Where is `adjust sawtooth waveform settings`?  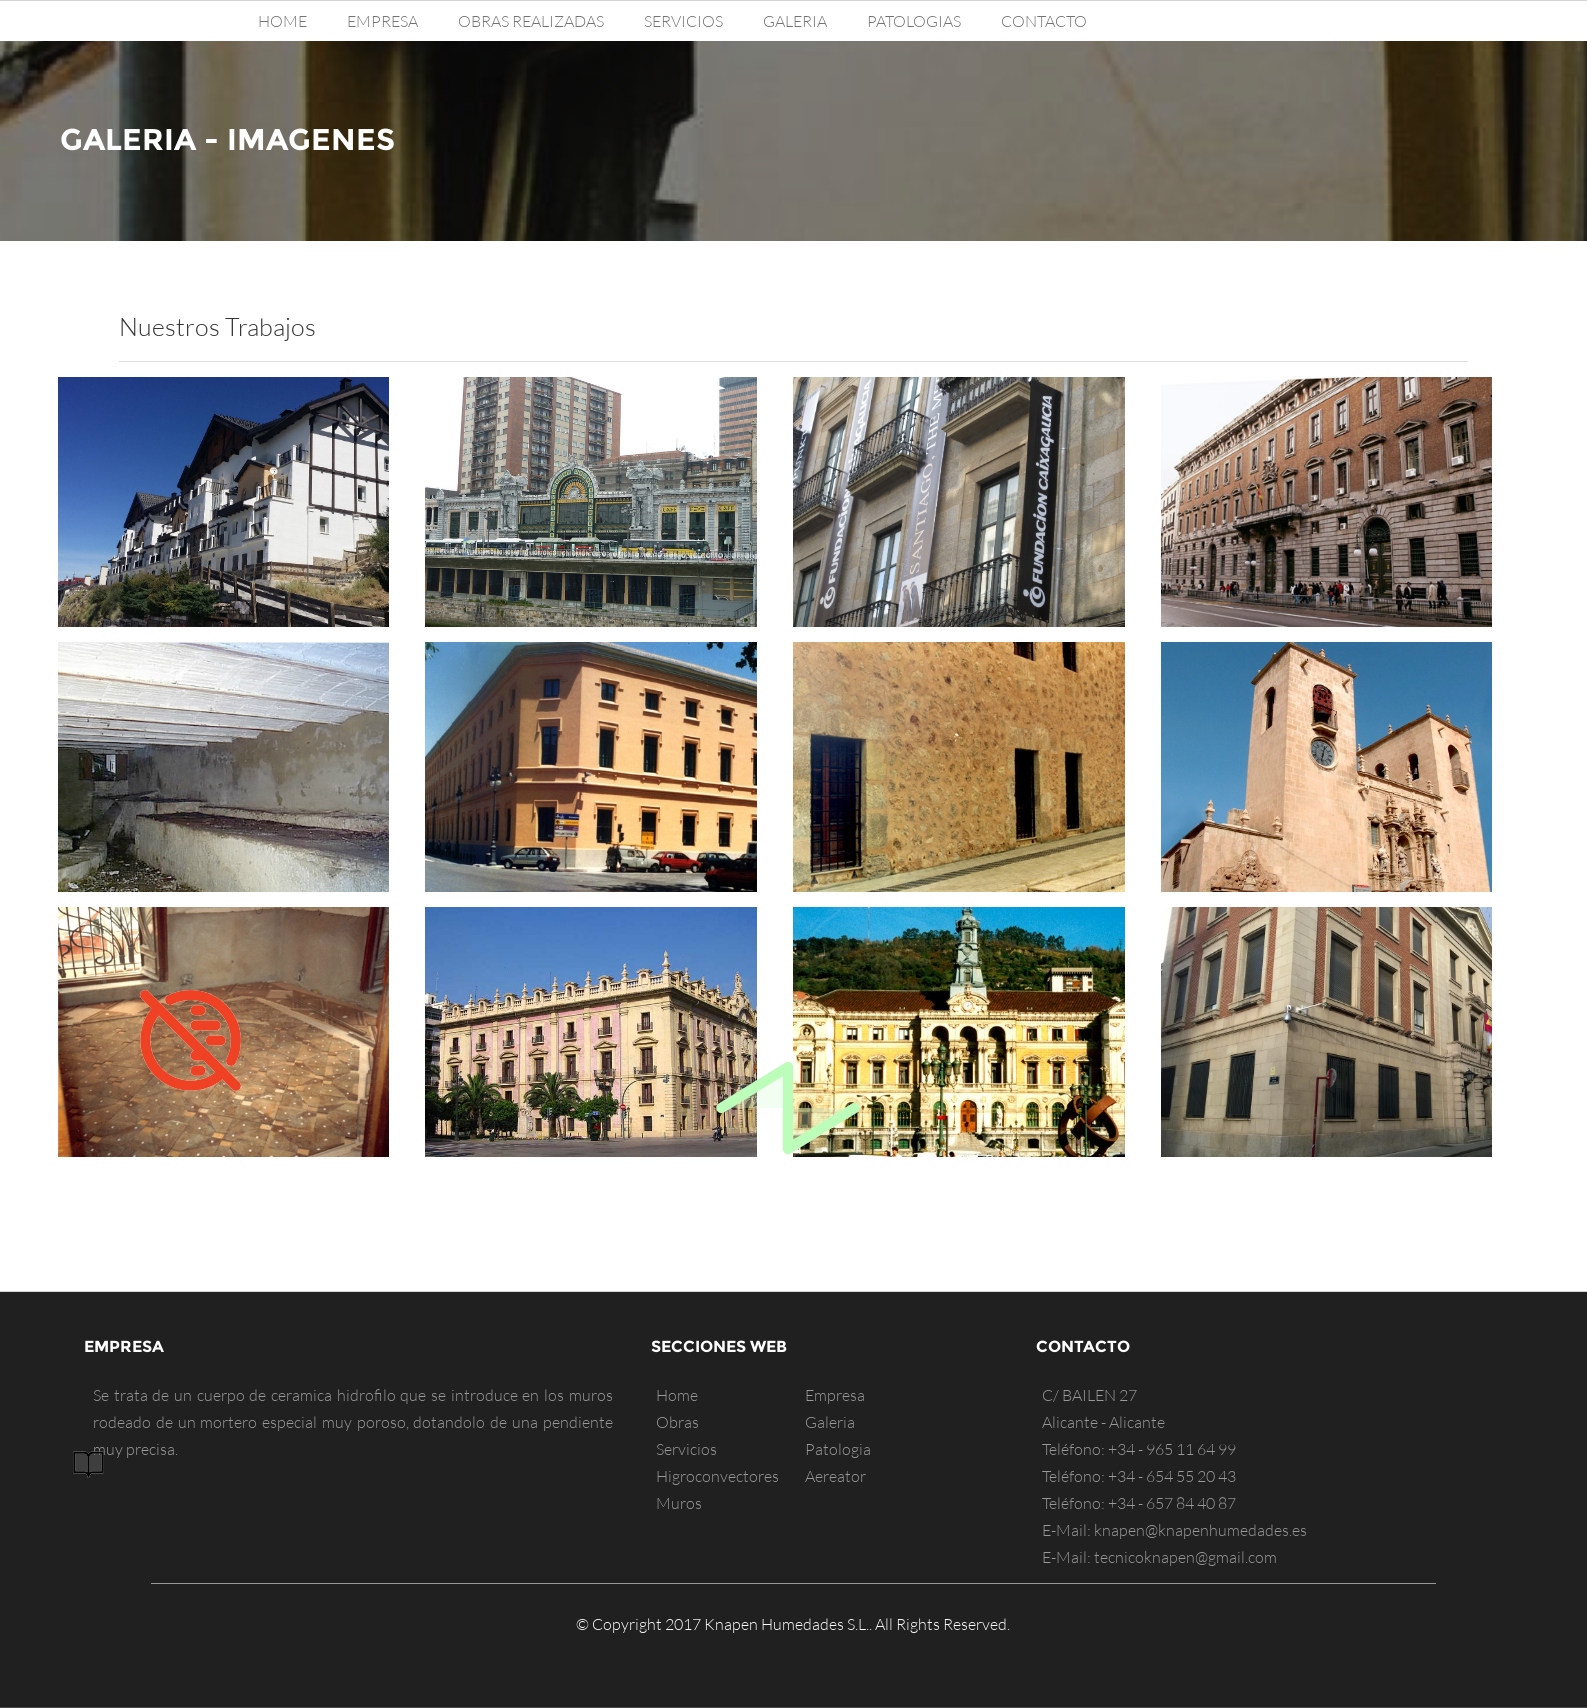 adjust sawtooth waveform settings is located at coordinates (788, 1108).